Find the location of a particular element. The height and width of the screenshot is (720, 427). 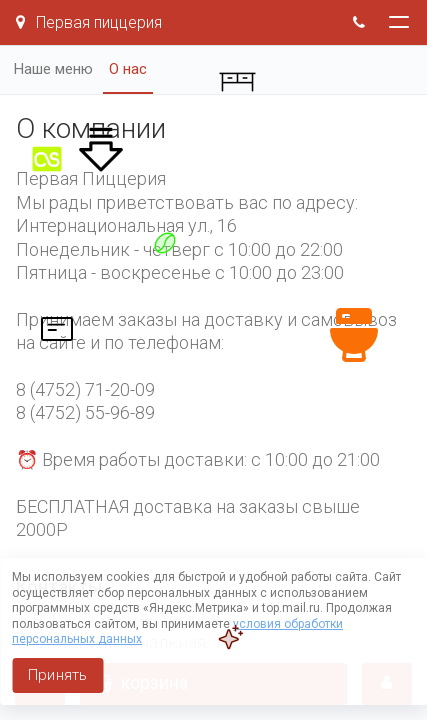

access desk or workspace settings is located at coordinates (237, 81).